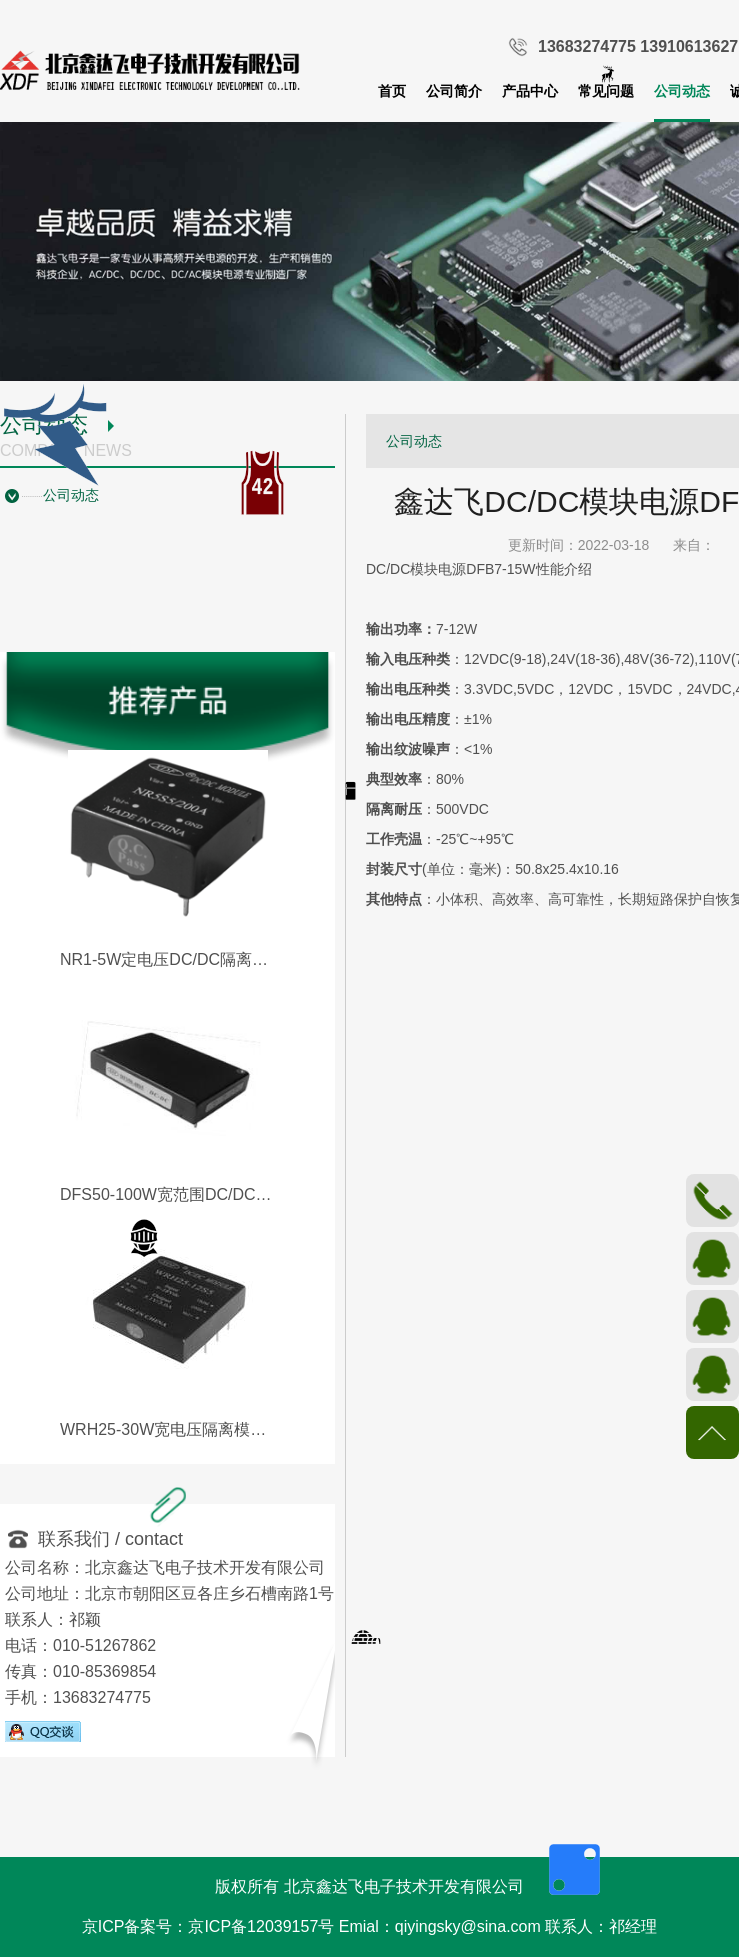 Image resolution: width=739 pixels, height=1957 pixels. What do you see at coordinates (366, 1637) in the screenshot?
I see `winter or arctic themed content` at bounding box center [366, 1637].